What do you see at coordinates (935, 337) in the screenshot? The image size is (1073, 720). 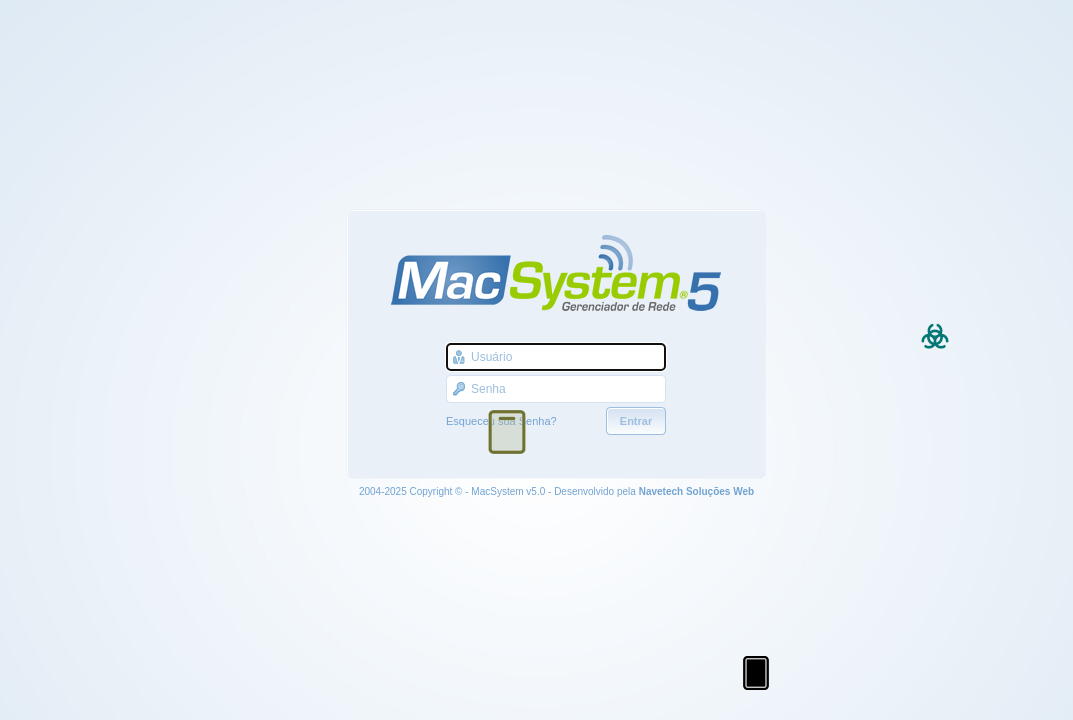 I see `indicates hazardous or dangerous content` at bounding box center [935, 337].